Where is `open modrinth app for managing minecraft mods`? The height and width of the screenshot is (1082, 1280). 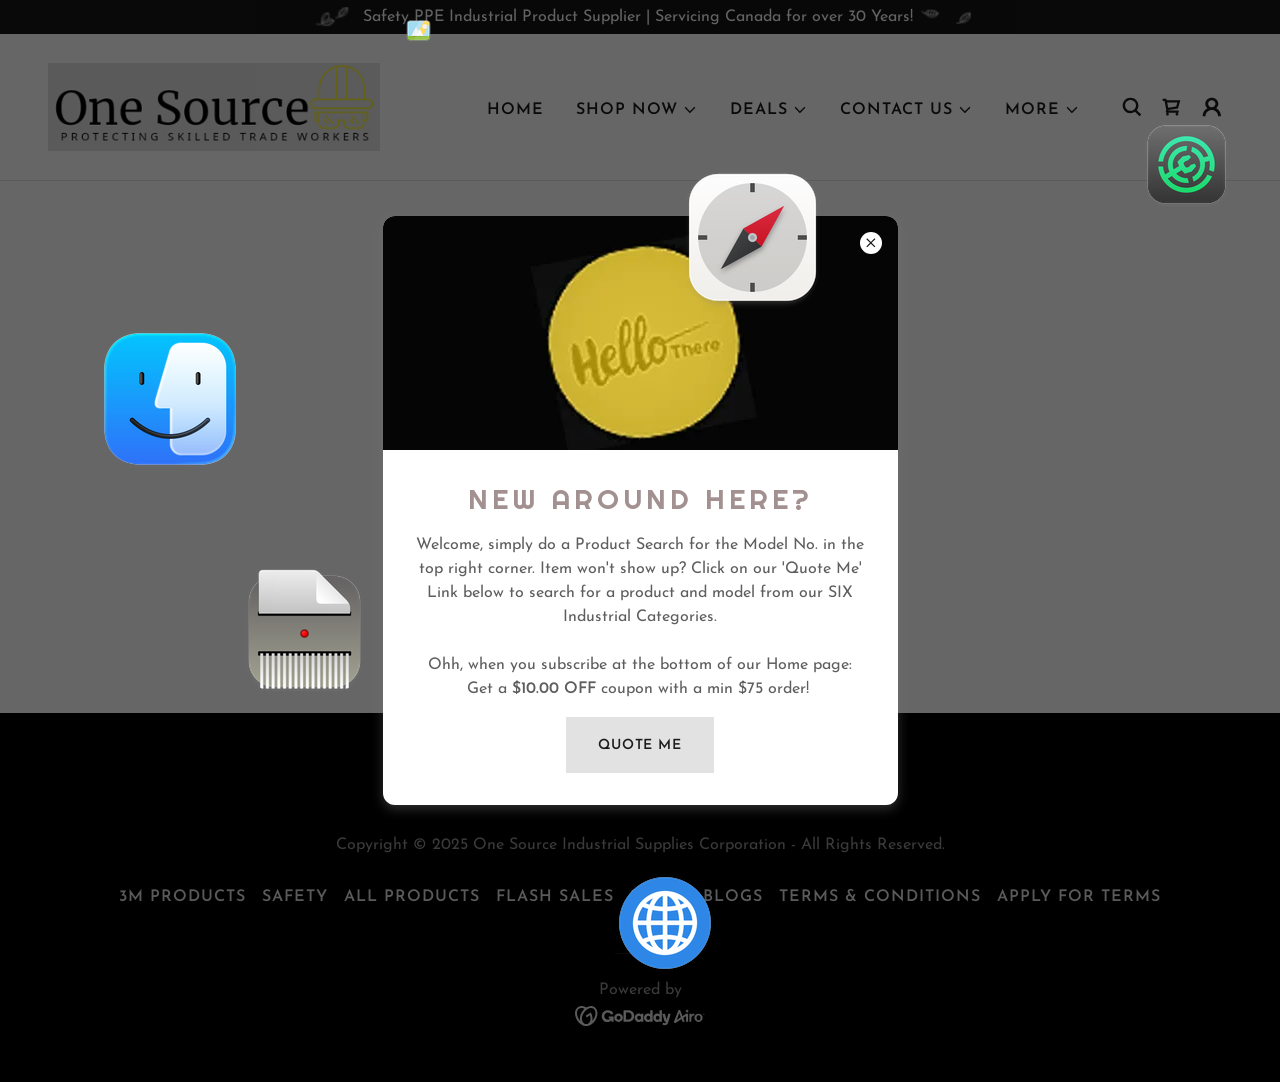 open modrinth app for managing minecraft mods is located at coordinates (1186, 164).